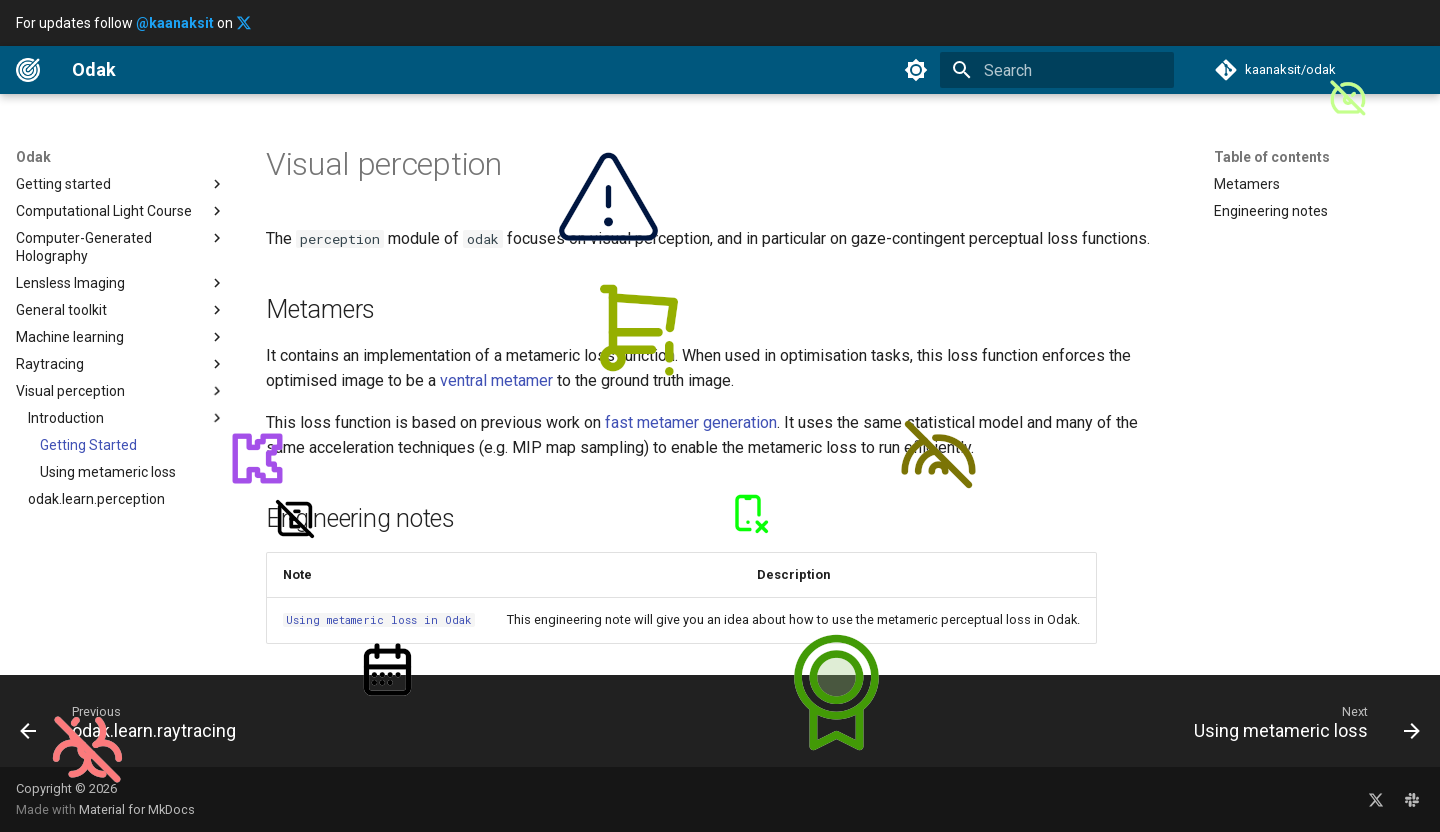 The image size is (1440, 832). What do you see at coordinates (387, 669) in the screenshot?
I see `view weekly calendar` at bounding box center [387, 669].